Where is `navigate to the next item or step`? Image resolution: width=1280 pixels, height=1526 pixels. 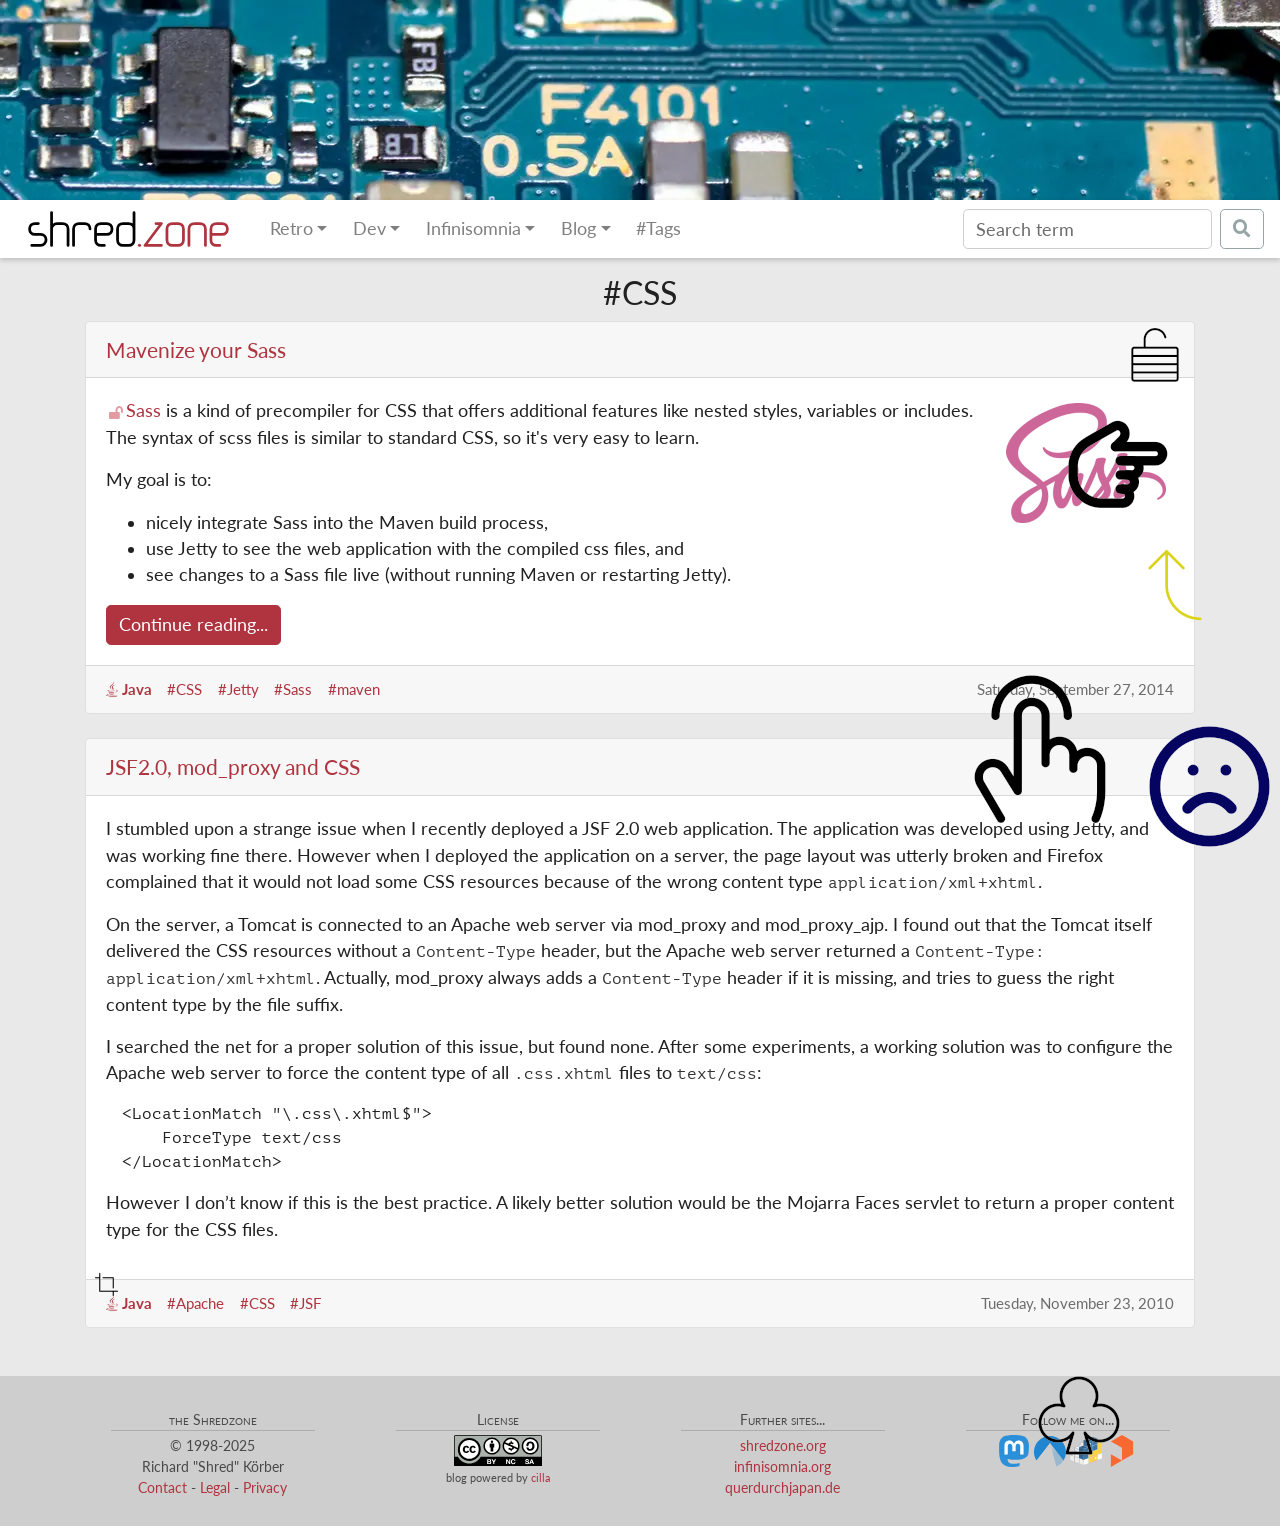
navigate to the next item or step is located at coordinates (1115, 465).